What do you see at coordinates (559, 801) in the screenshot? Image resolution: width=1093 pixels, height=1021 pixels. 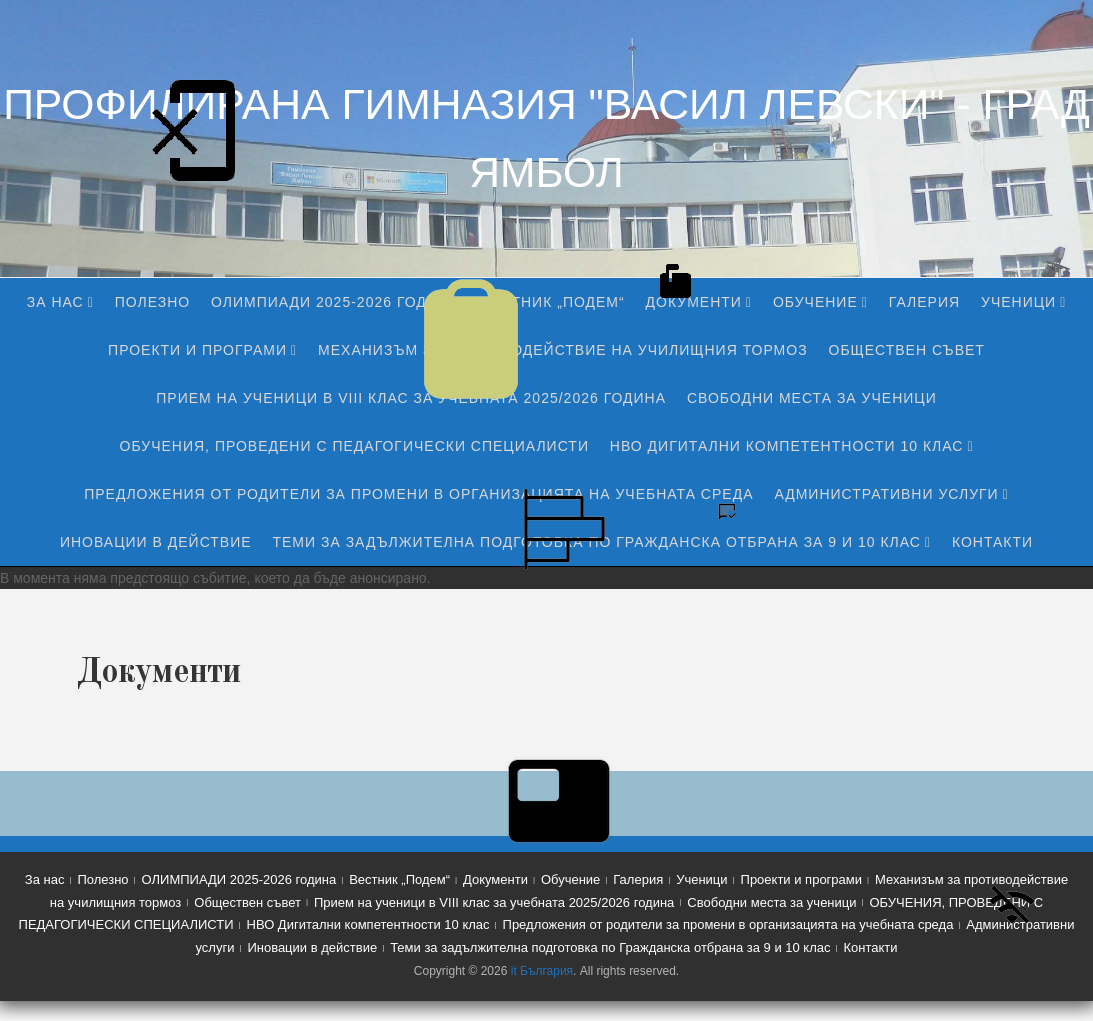 I see `view featured or highlighted video content` at bounding box center [559, 801].